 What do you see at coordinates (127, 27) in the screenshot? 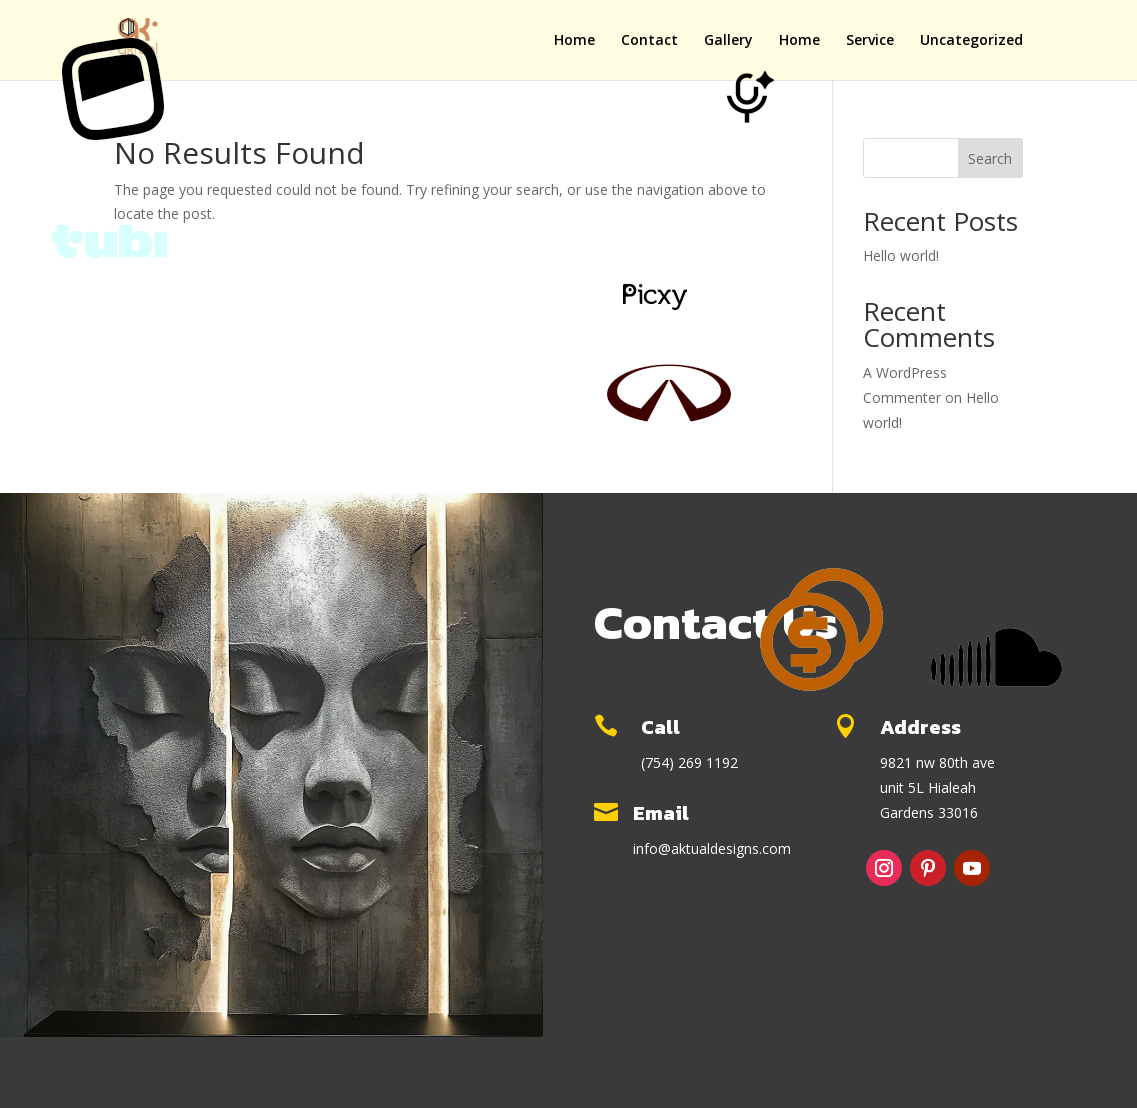
I see `open outline knowledge base app` at bounding box center [127, 27].